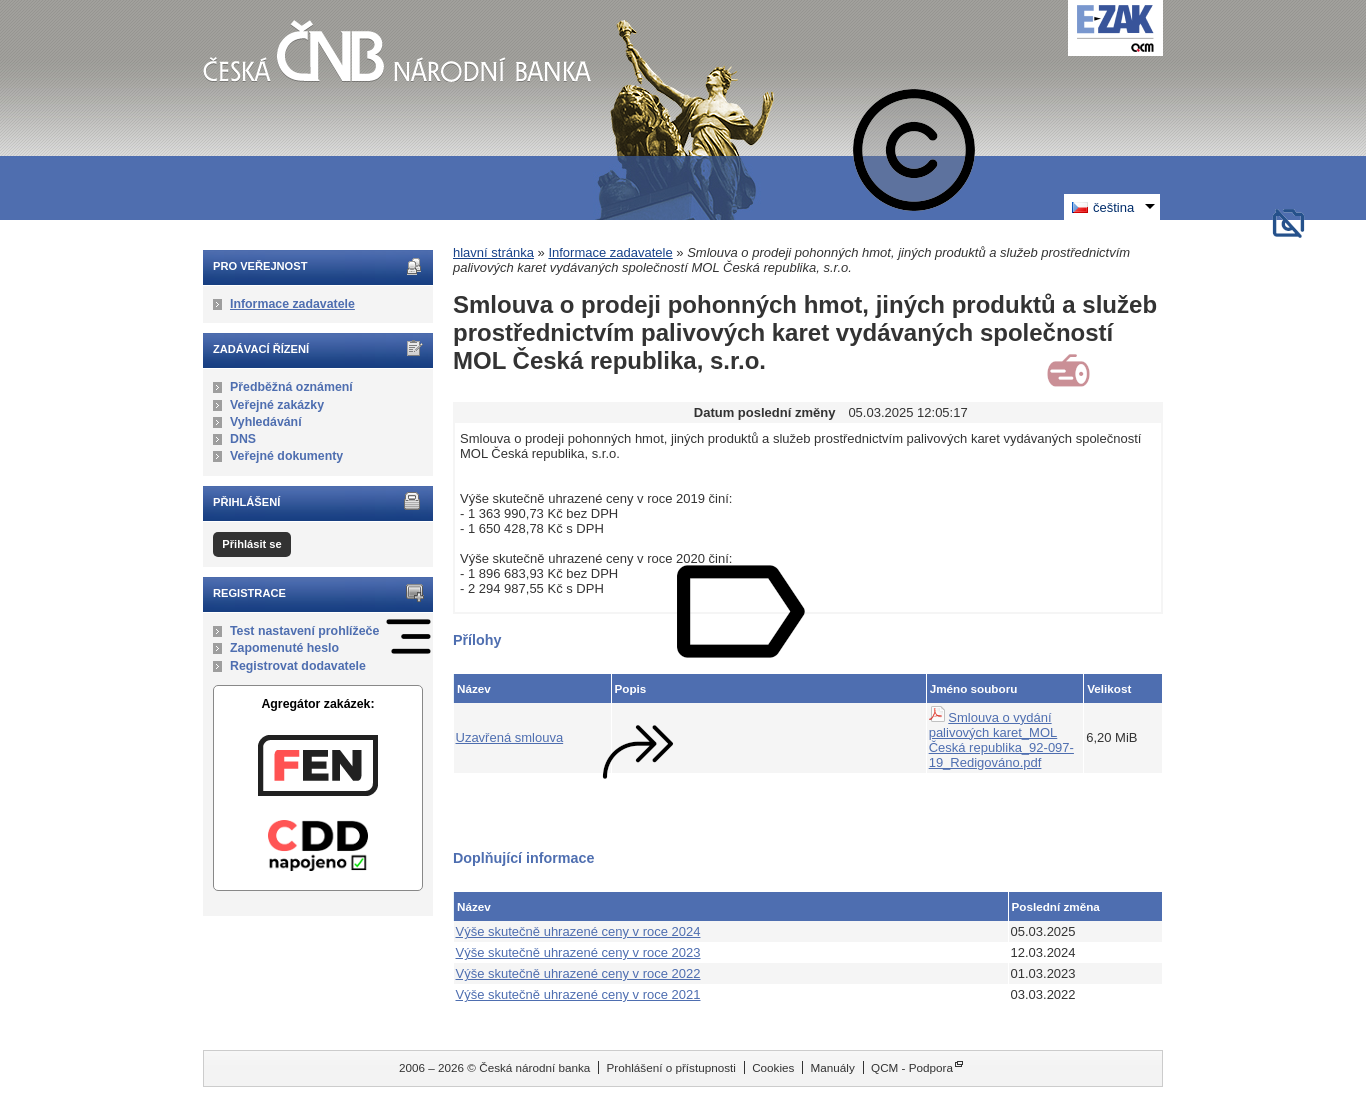 The height and width of the screenshot is (1102, 1366). Describe the element at coordinates (1288, 223) in the screenshot. I see `camera access is disabled` at that location.